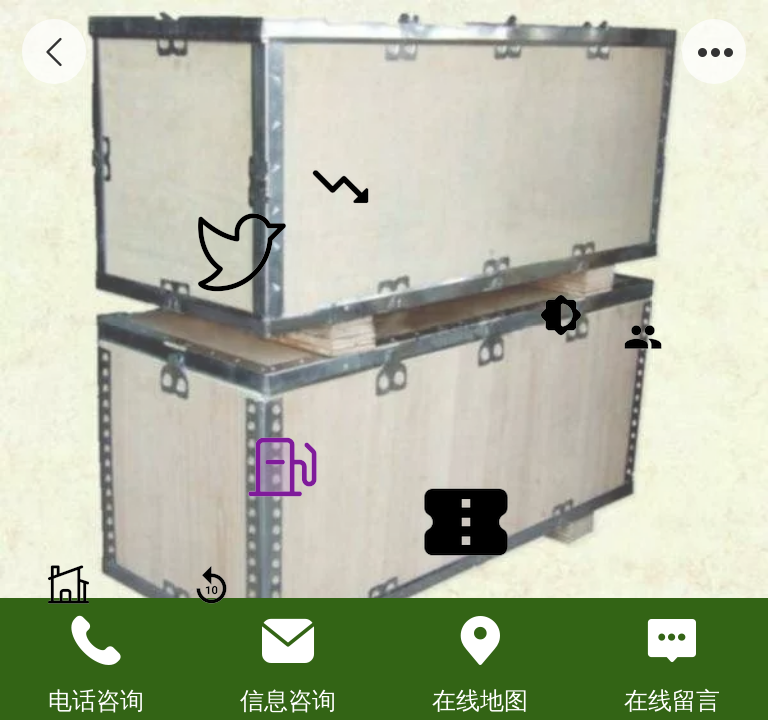 This screenshot has width=768, height=720. I want to click on indicates a declining trend or decreasing value, so click(340, 186).